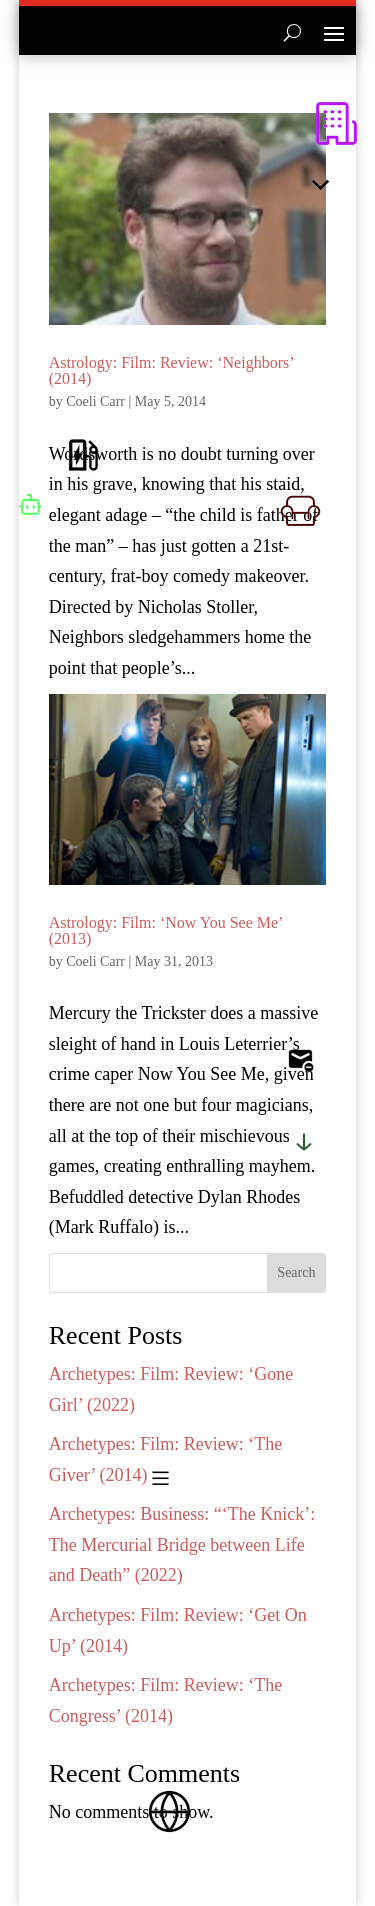  What do you see at coordinates (304, 1142) in the screenshot?
I see `scroll down or view more content` at bounding box center [304, 1142].